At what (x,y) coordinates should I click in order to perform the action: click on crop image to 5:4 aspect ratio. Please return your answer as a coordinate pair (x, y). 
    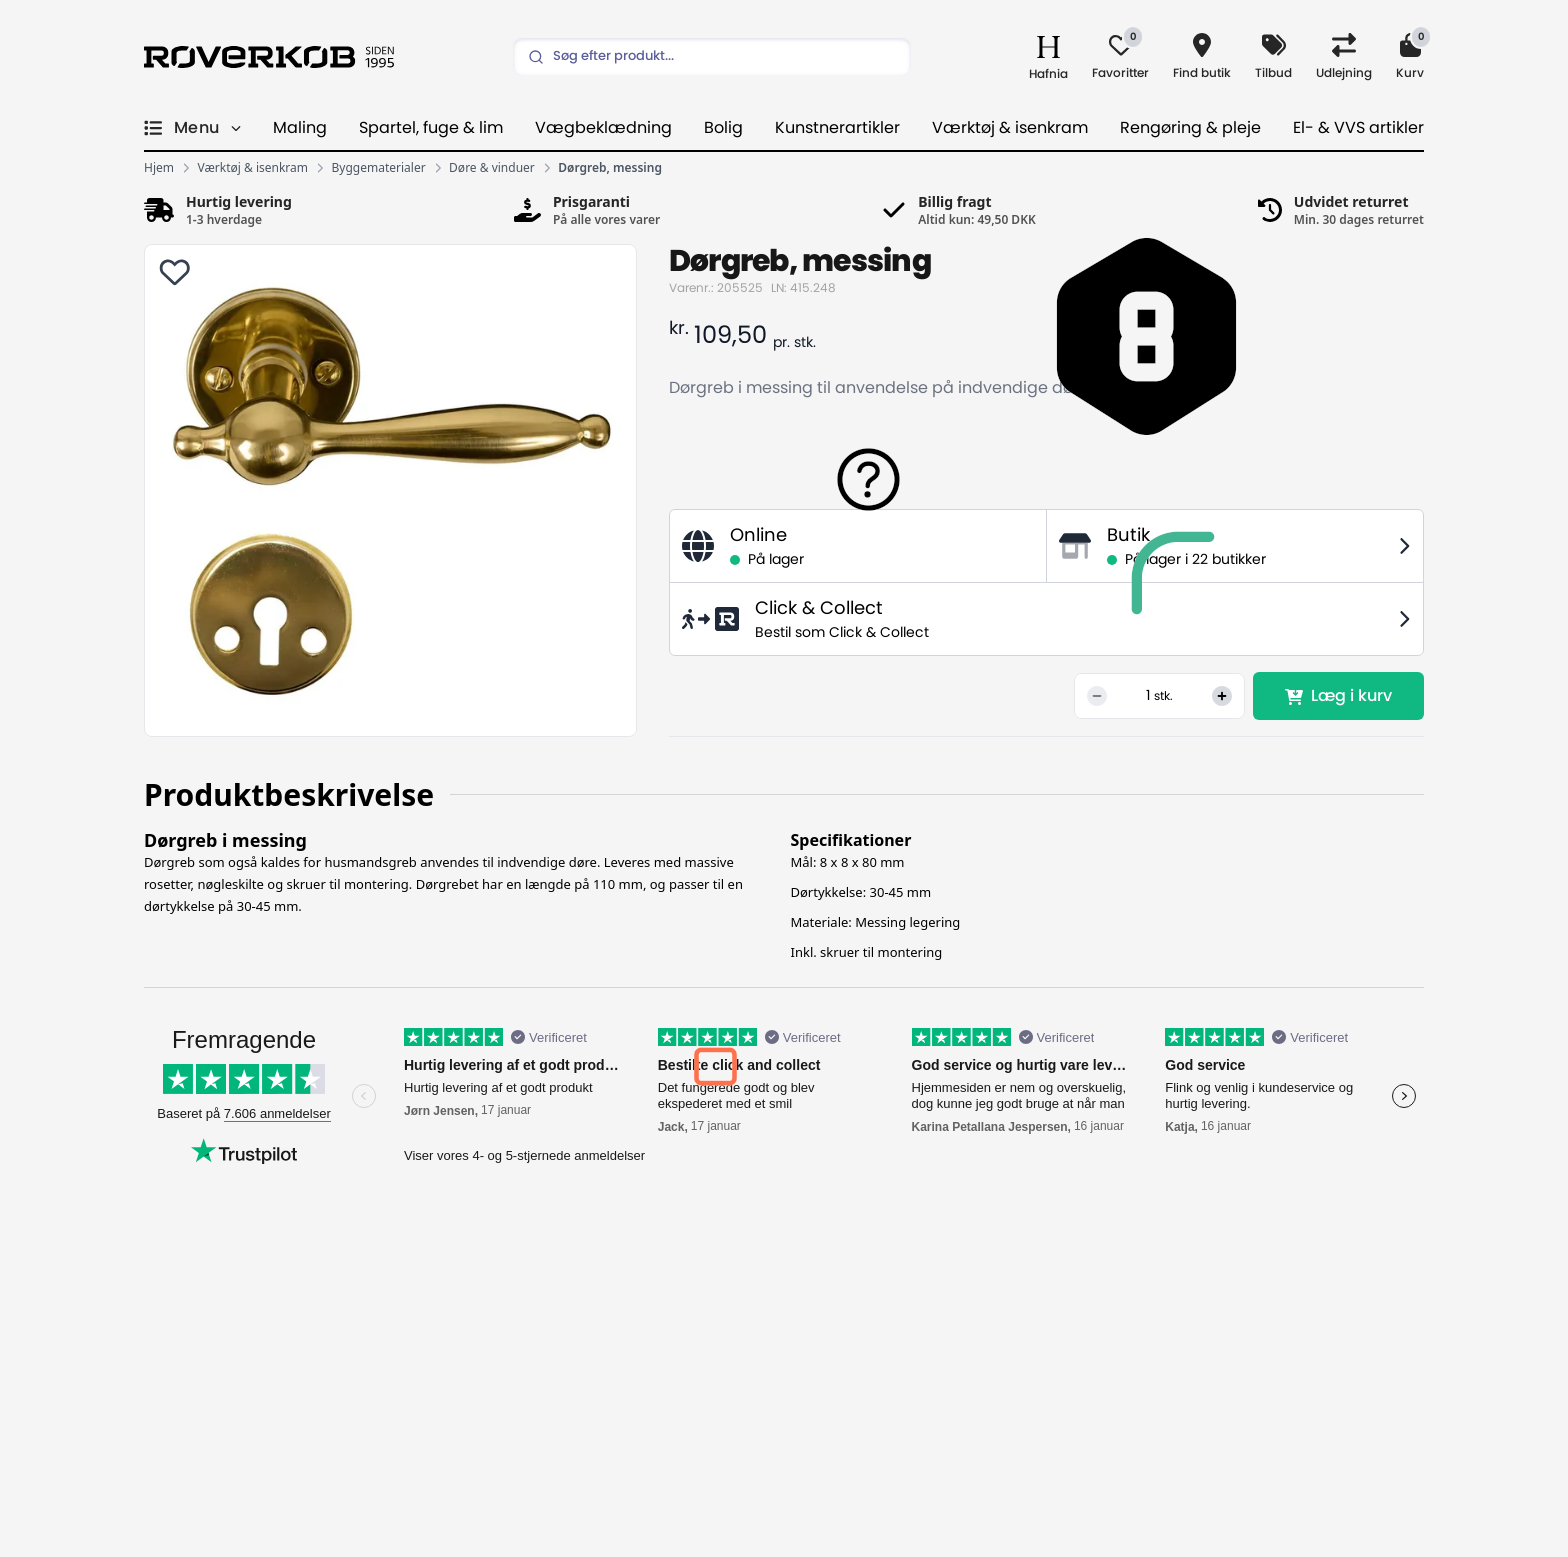
    Looking at the image, I should click on (715, 1066).